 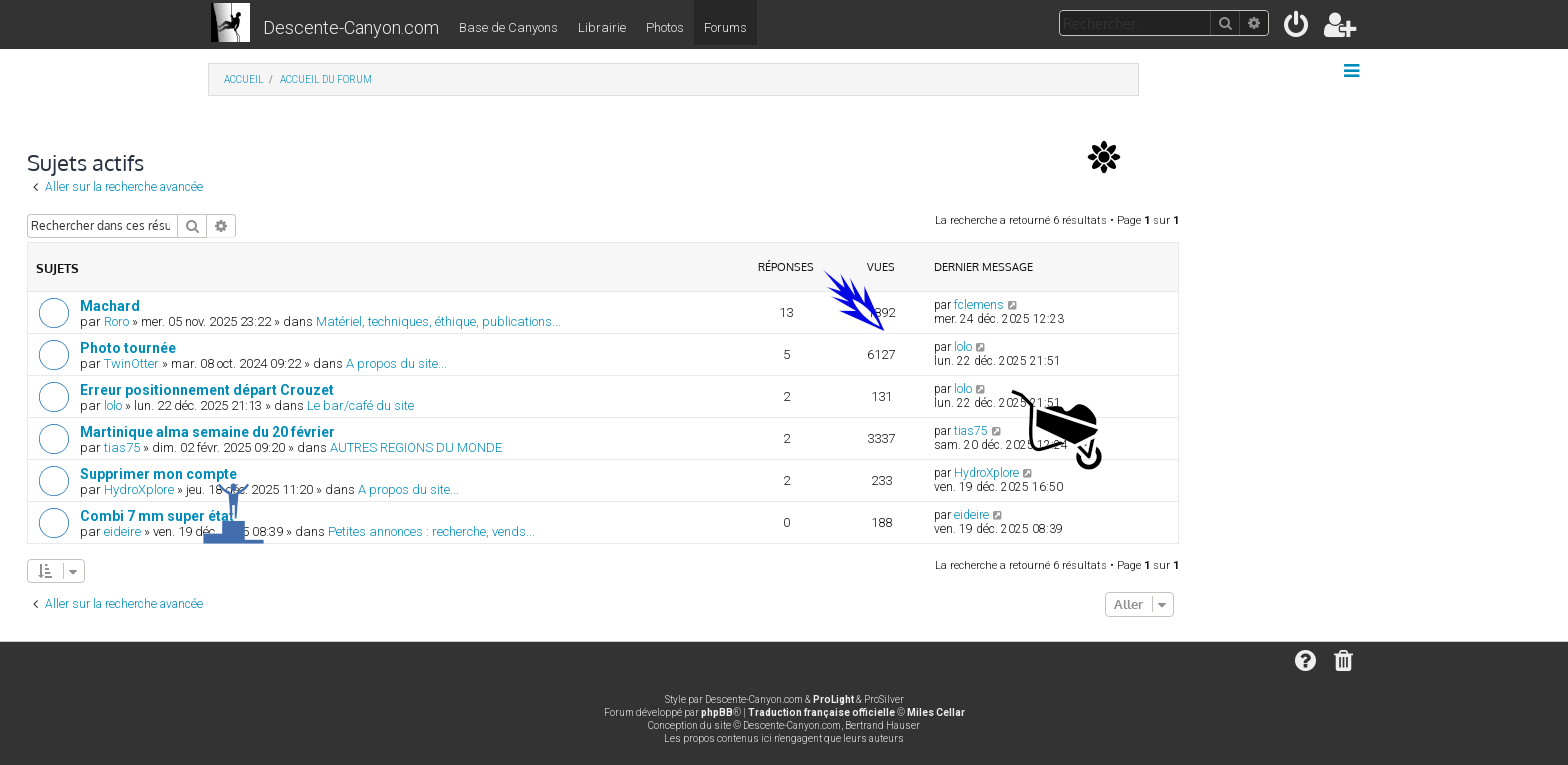 What do you see at coordinates (1055, 430) in the screenshot?
I see `access gardening or landscaping tools` at bounding box center [1055, 430].